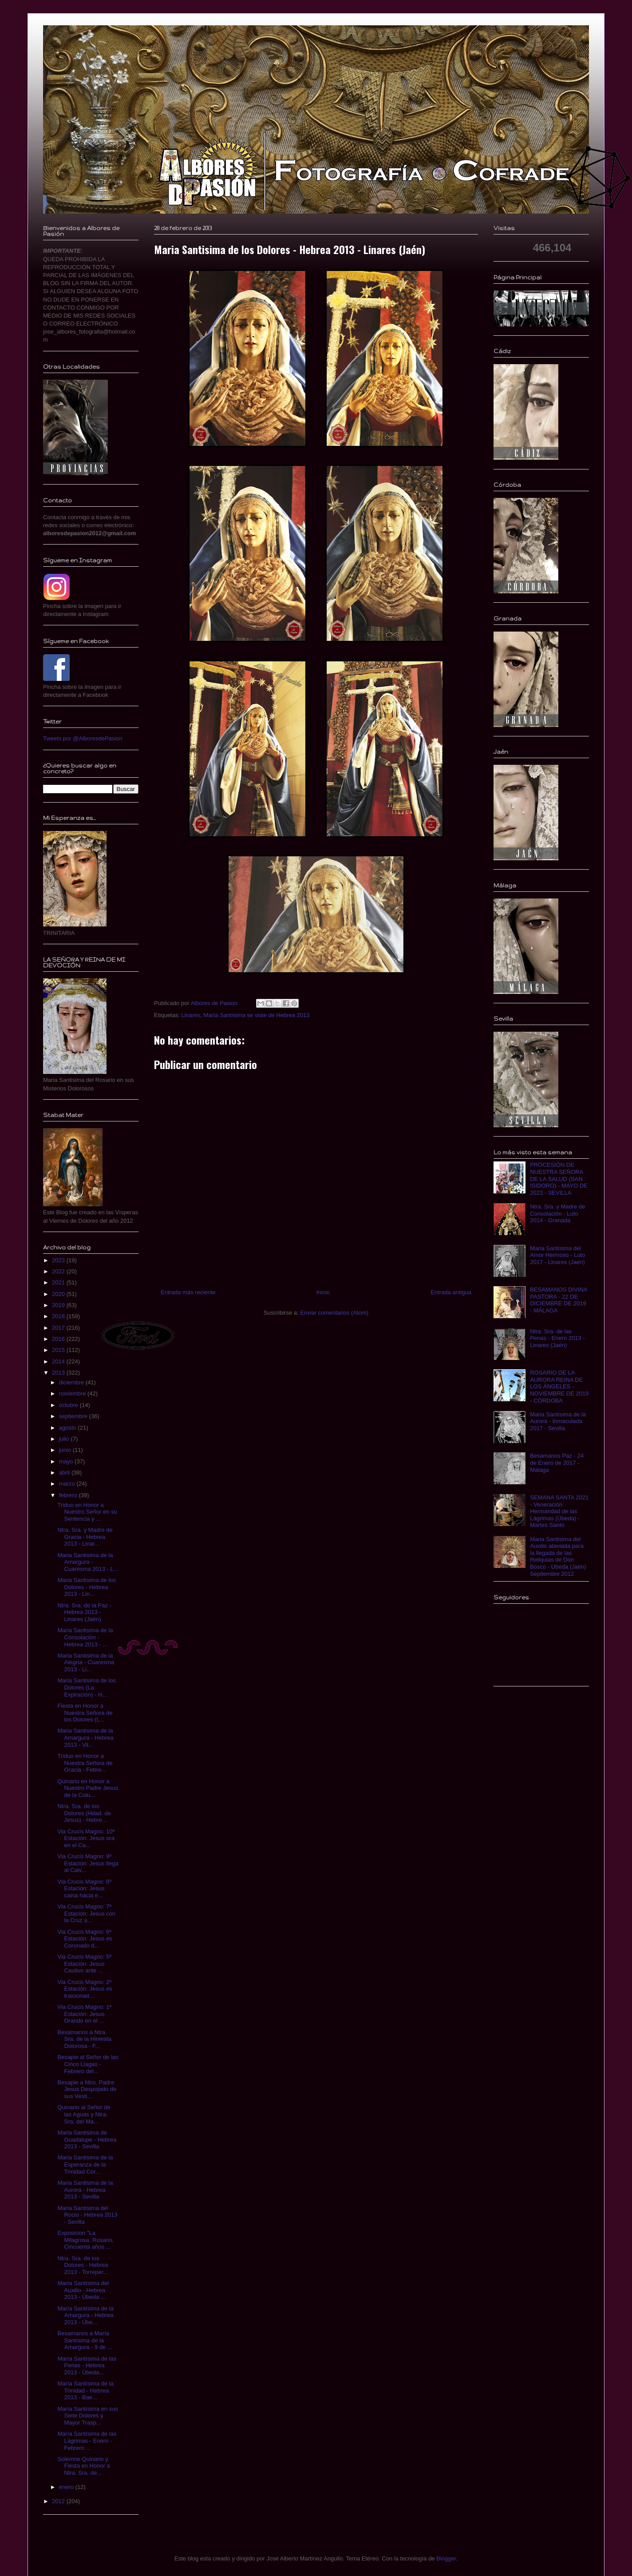  What do you see at coordinates (148, 1647) in the screenshot?
I see `SWR (stale-while-revalidate) library logo` at bounding box center [148, 1647].